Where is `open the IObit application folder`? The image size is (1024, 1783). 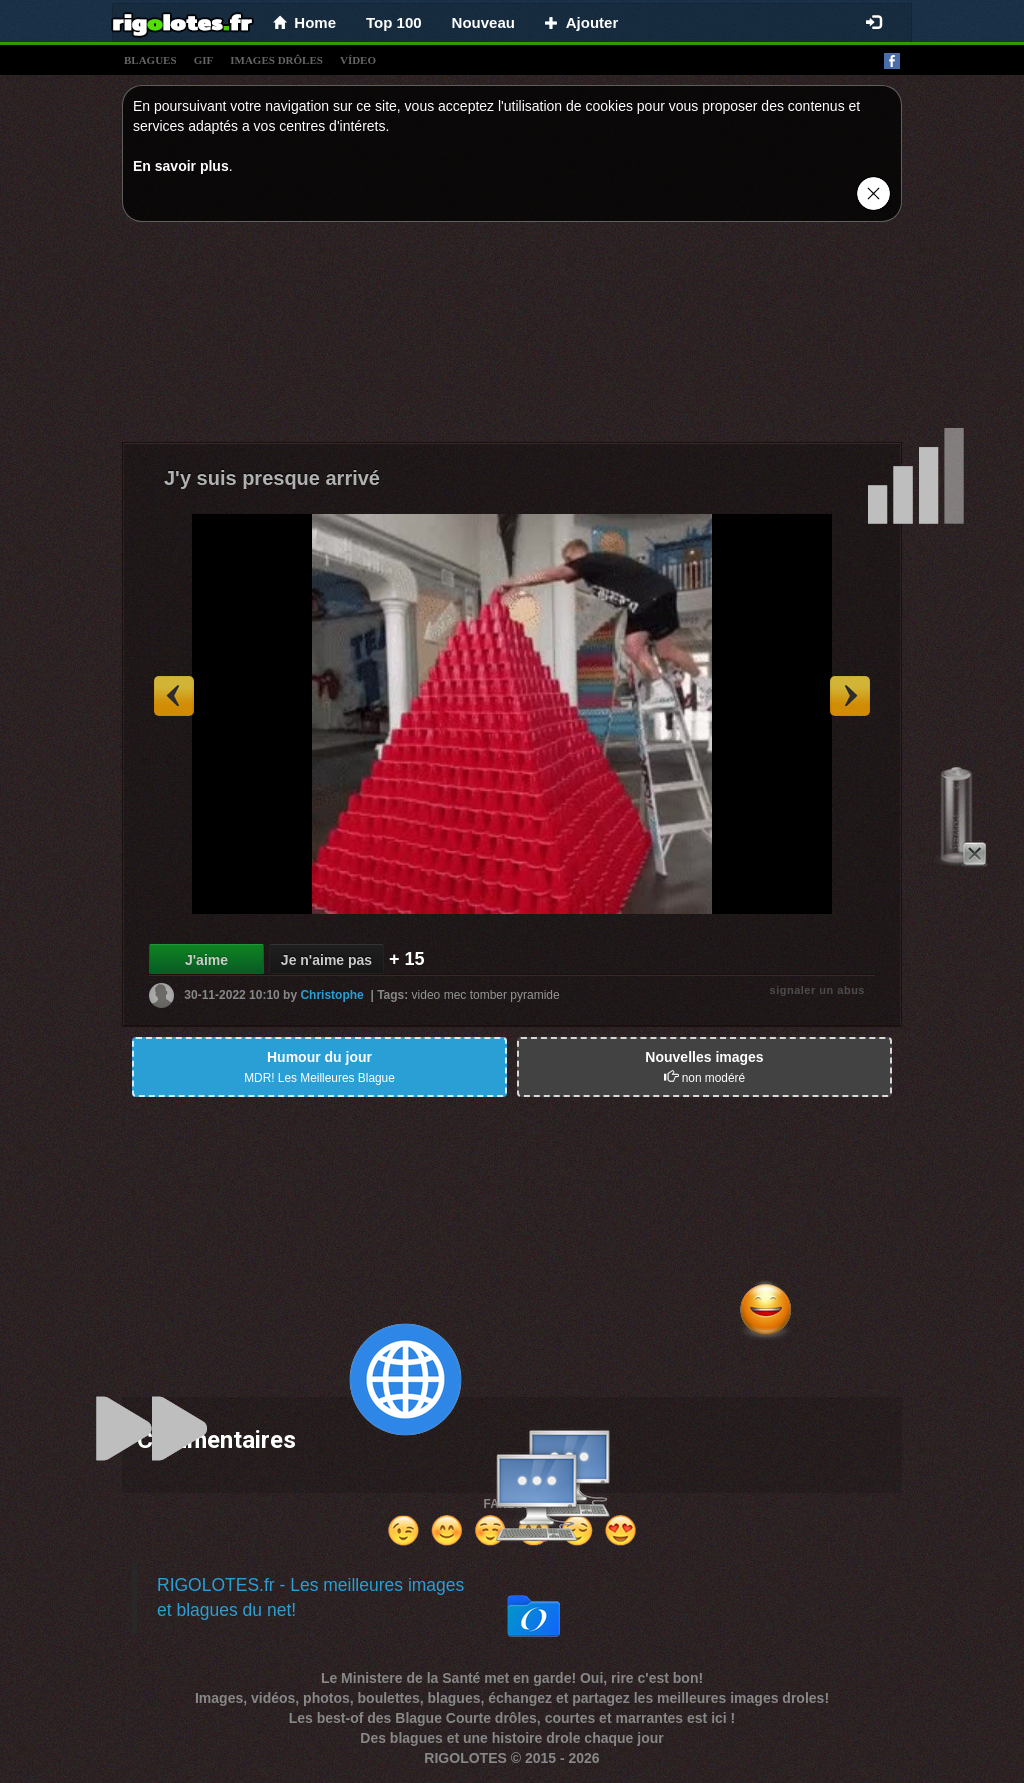 open the IObit application folder is located at coordinates (533, 1617).